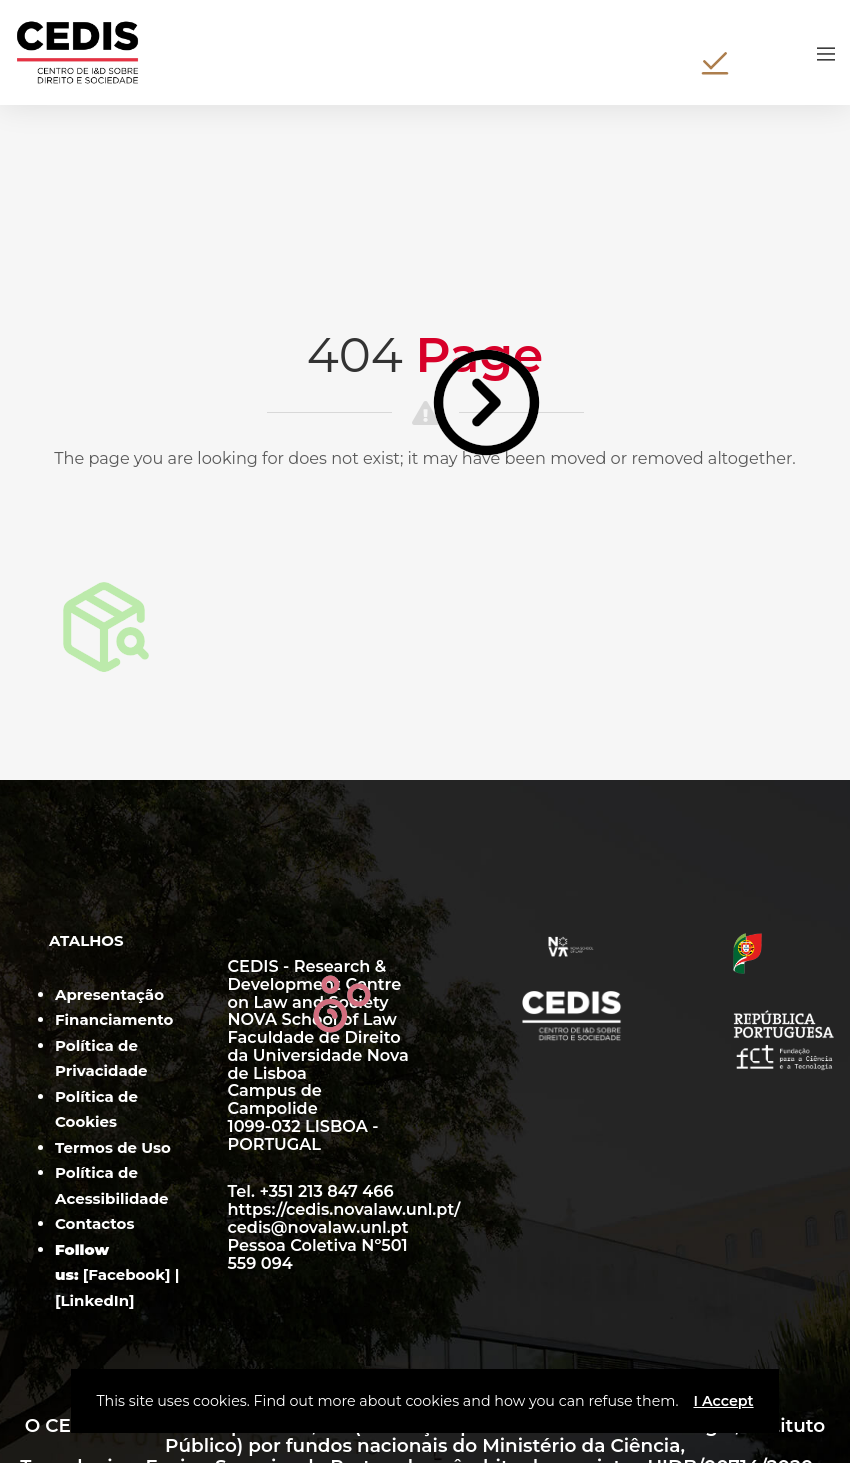  I want to click on open chat or messaging, so click(342, 1004).